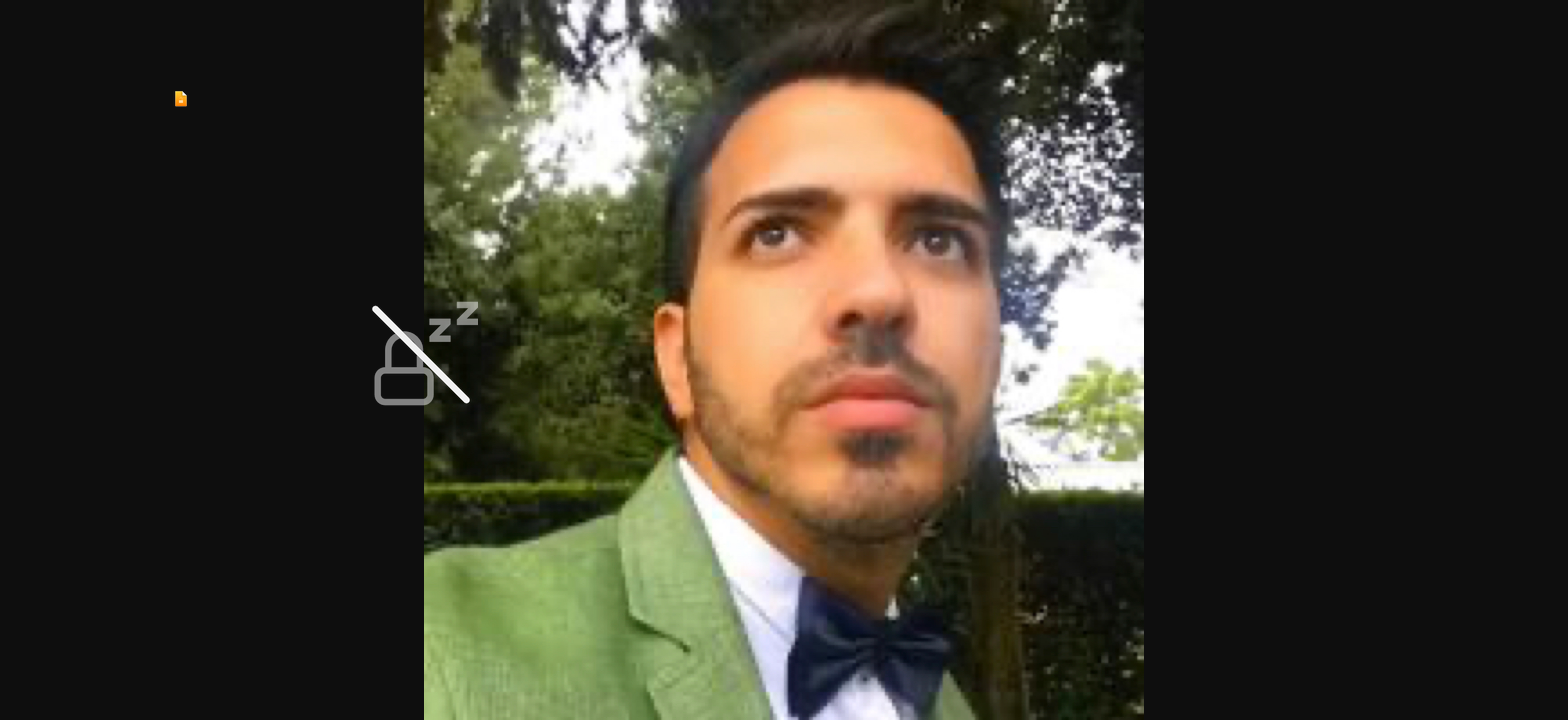 This screenshot has width=1568, height=720. I want to click on a skgc file type associated with security or encryption, so click(181, 99).